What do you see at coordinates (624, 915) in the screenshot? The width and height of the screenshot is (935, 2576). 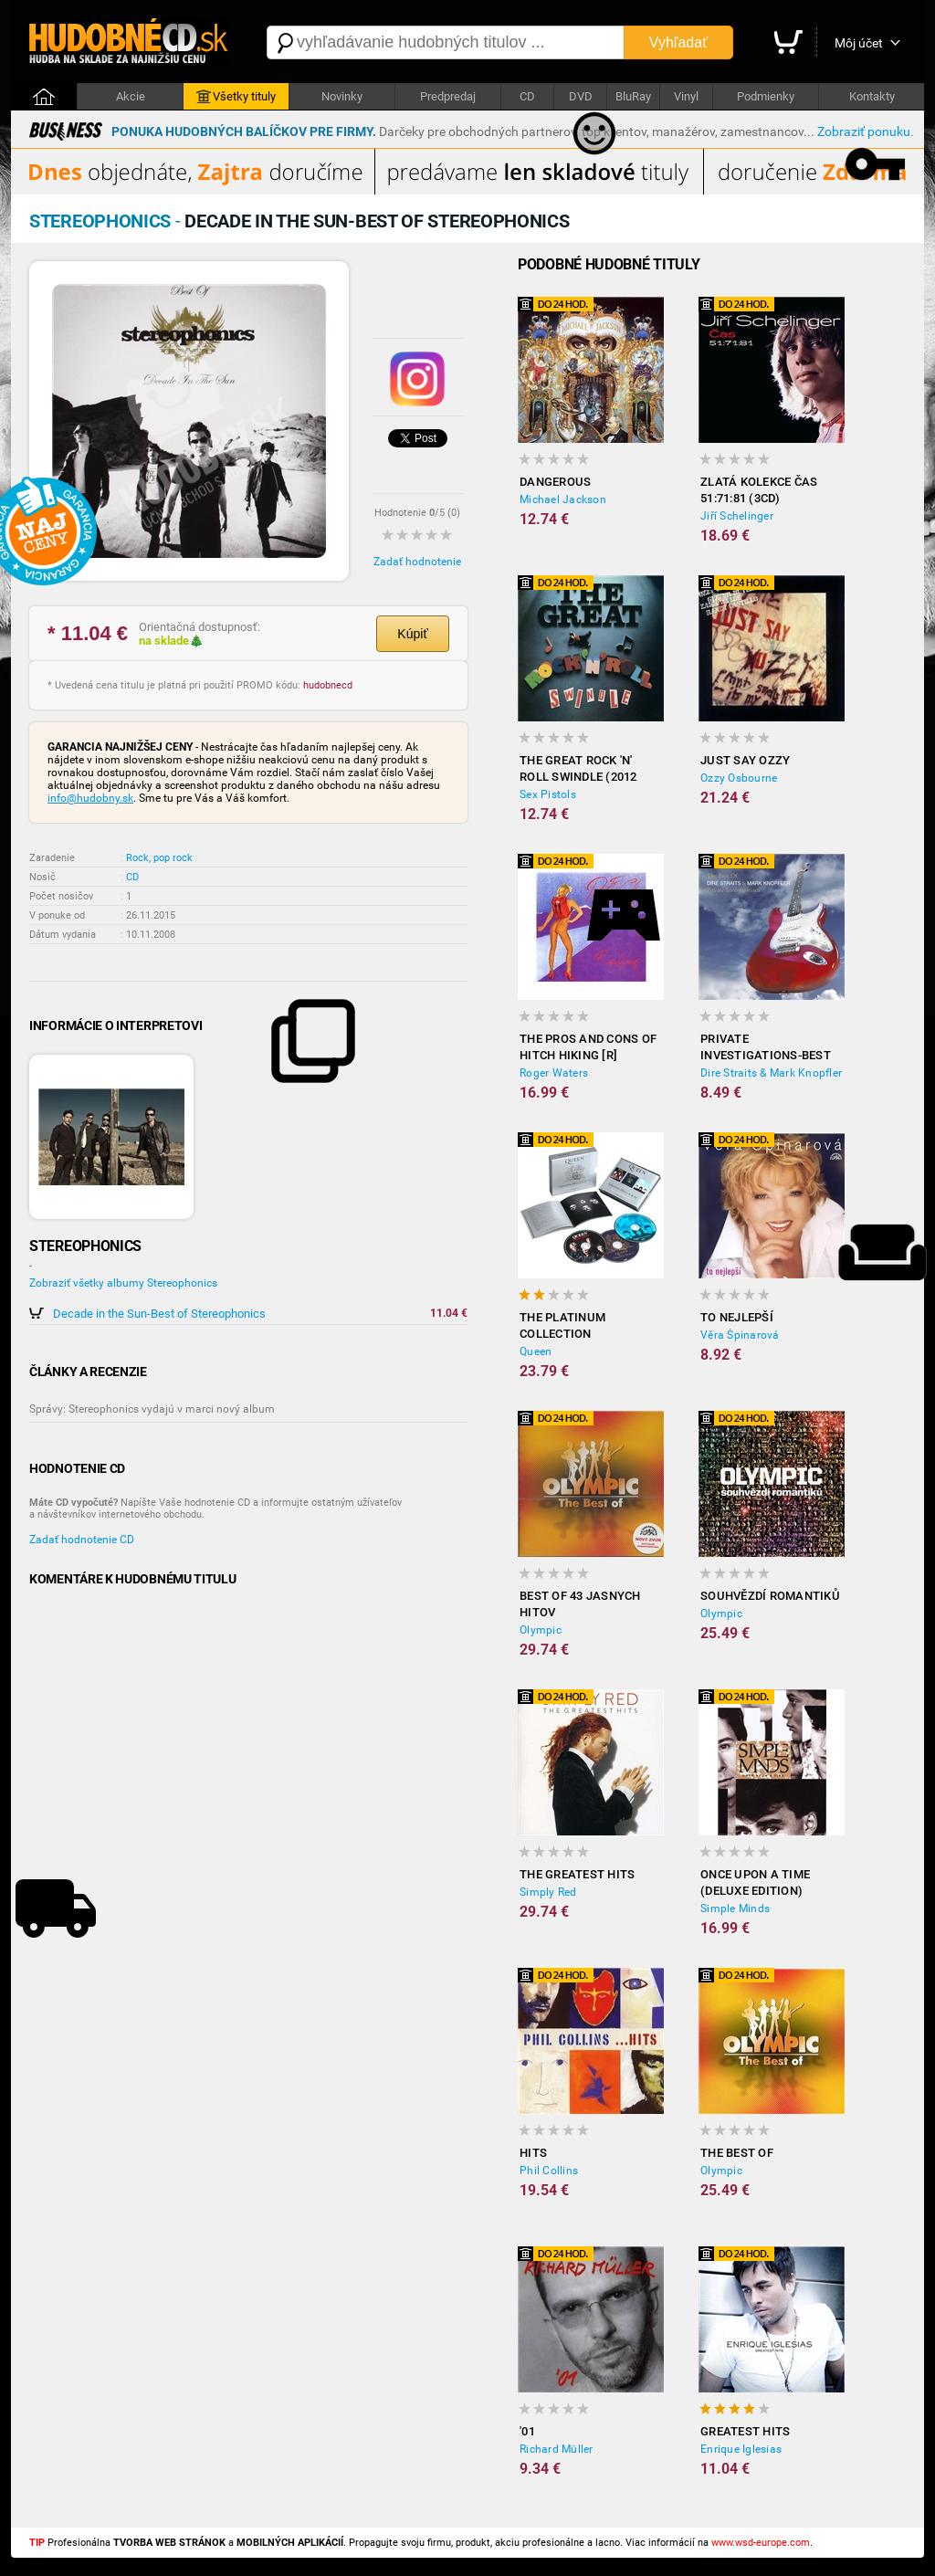 I see `access gaming or esports features` at bounding box center [624, 915].